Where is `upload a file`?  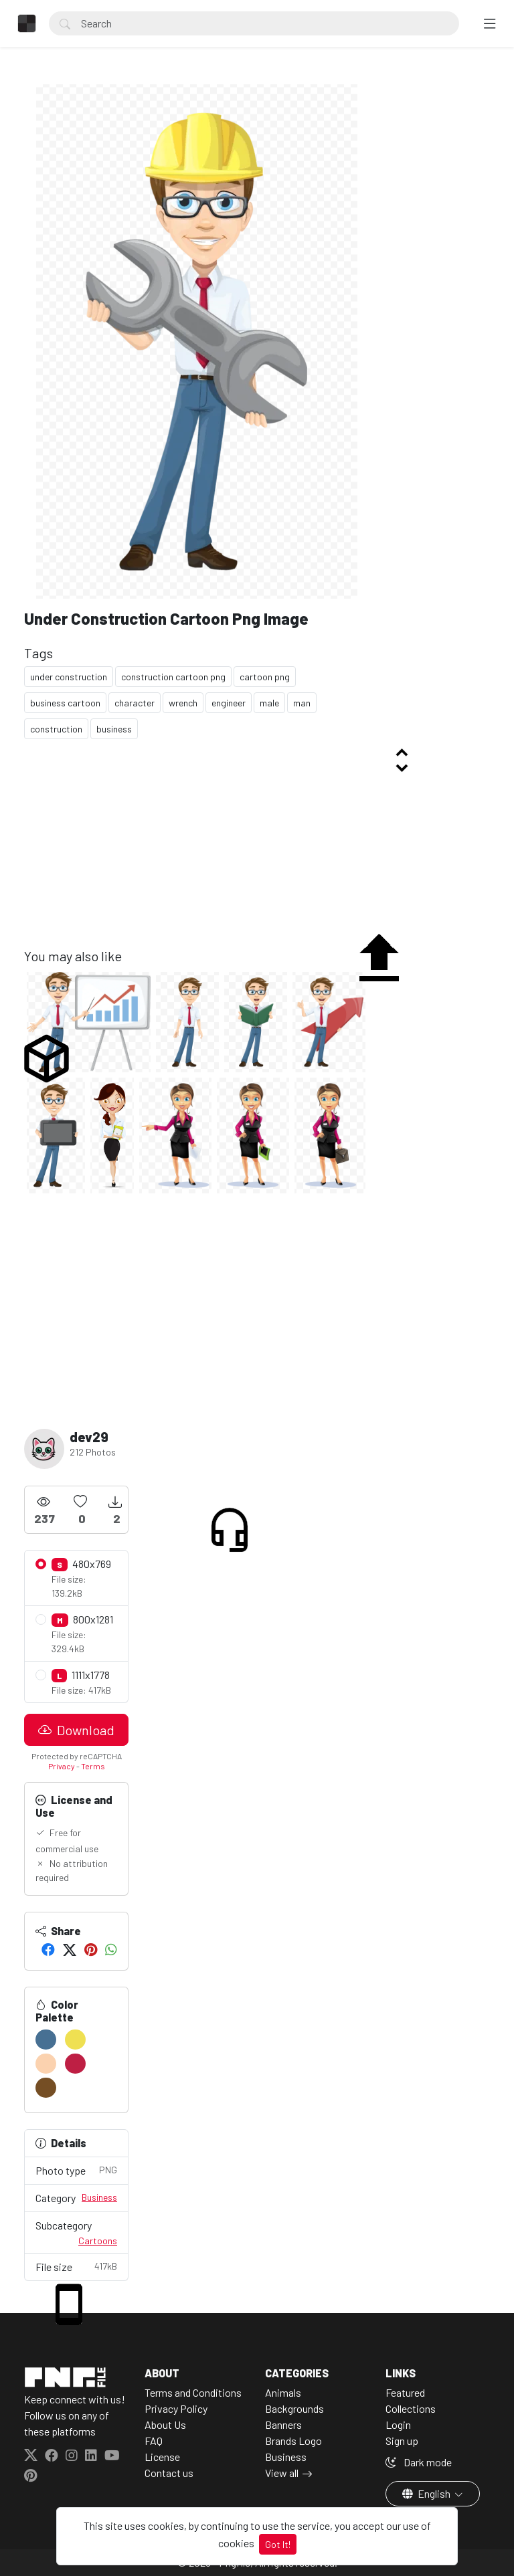 upload a file is located at coordinates (379, 959).